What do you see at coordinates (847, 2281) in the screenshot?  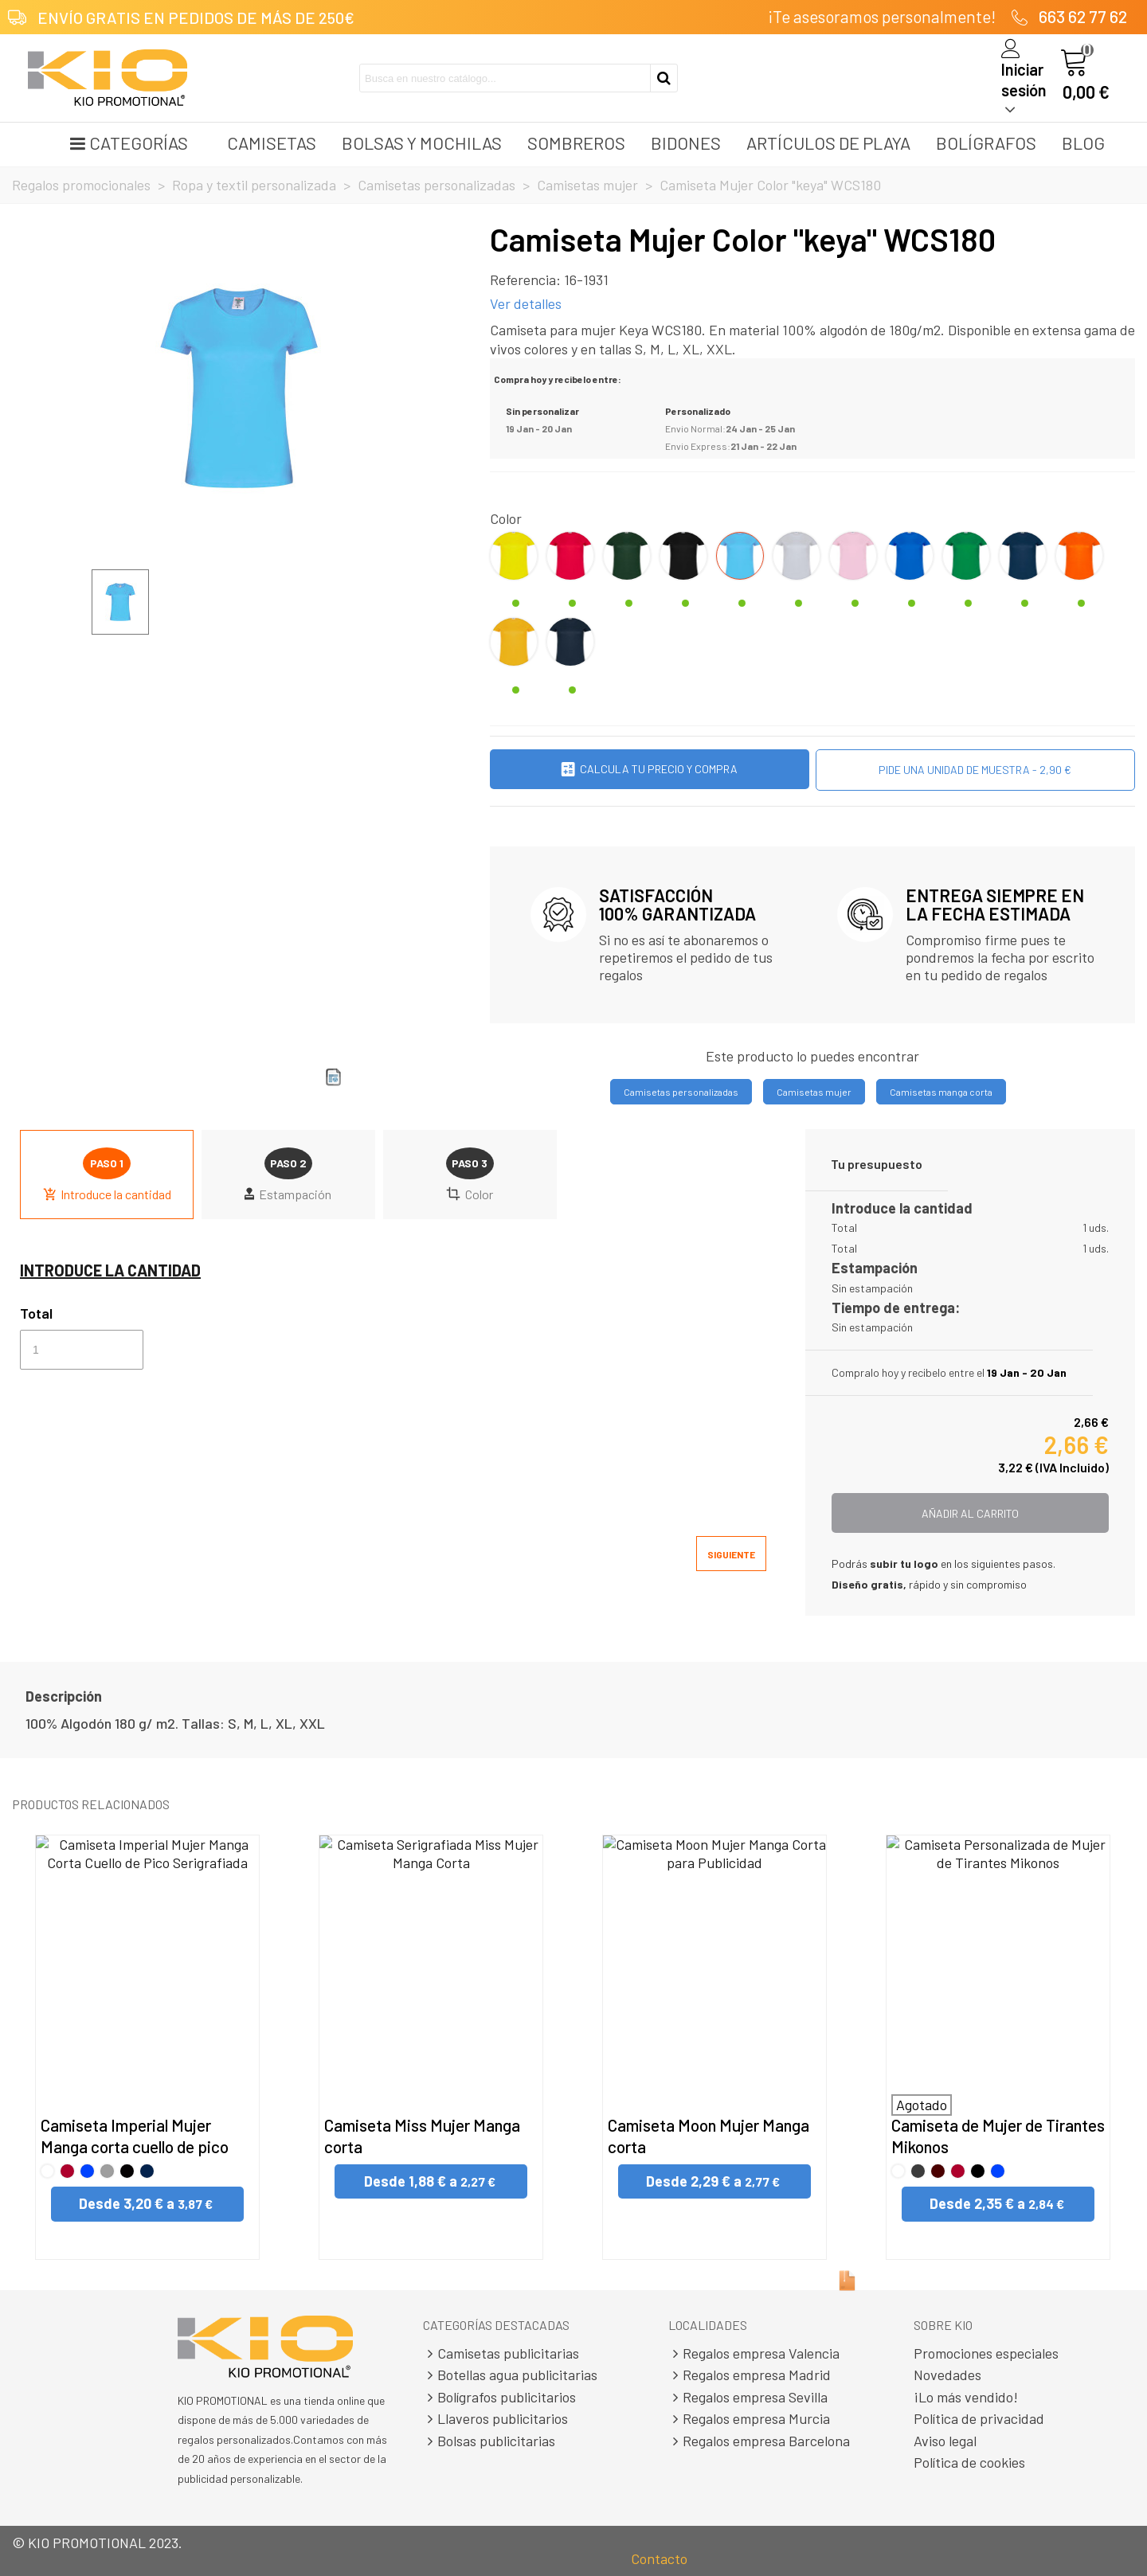 I see `a compressed or archived file package` at bounding box center [847, 2281].